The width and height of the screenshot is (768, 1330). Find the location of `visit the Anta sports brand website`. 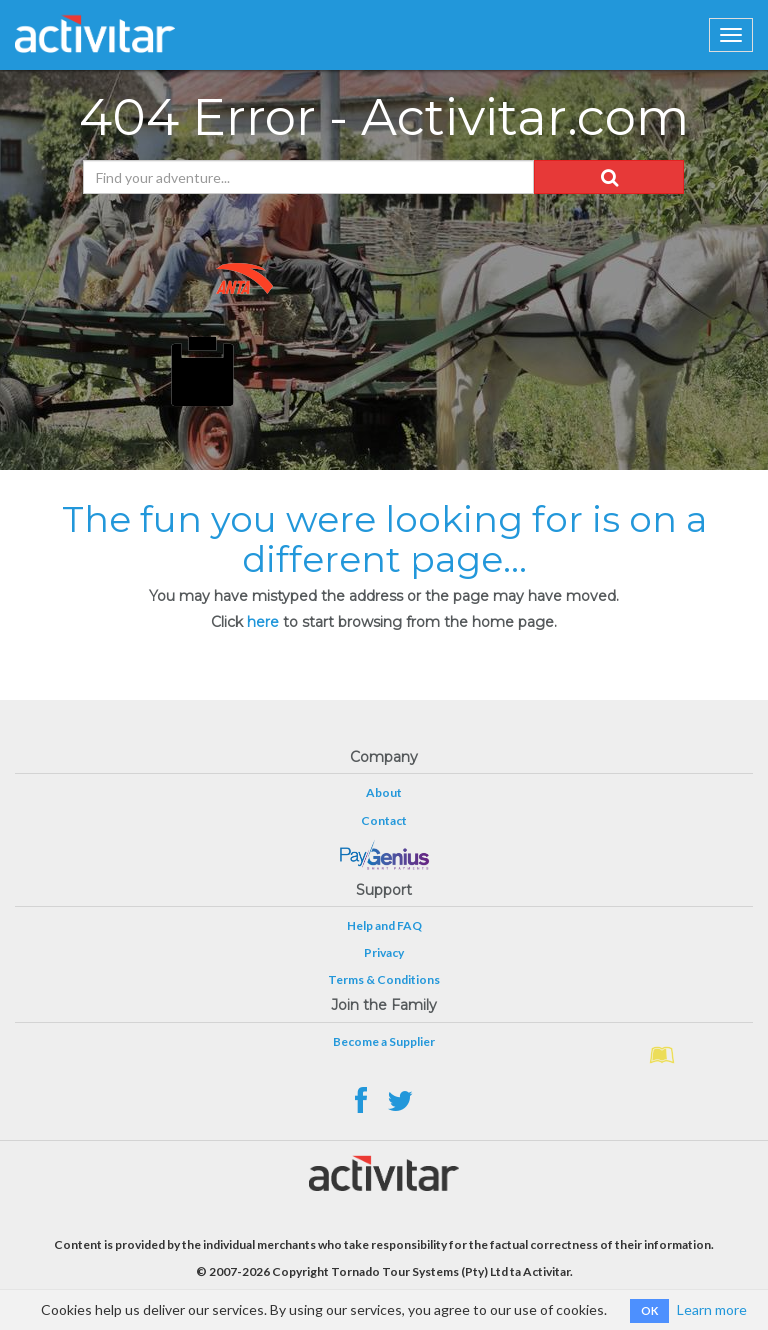

visit the Anta sports brand website is located at coordinates (244, 278).